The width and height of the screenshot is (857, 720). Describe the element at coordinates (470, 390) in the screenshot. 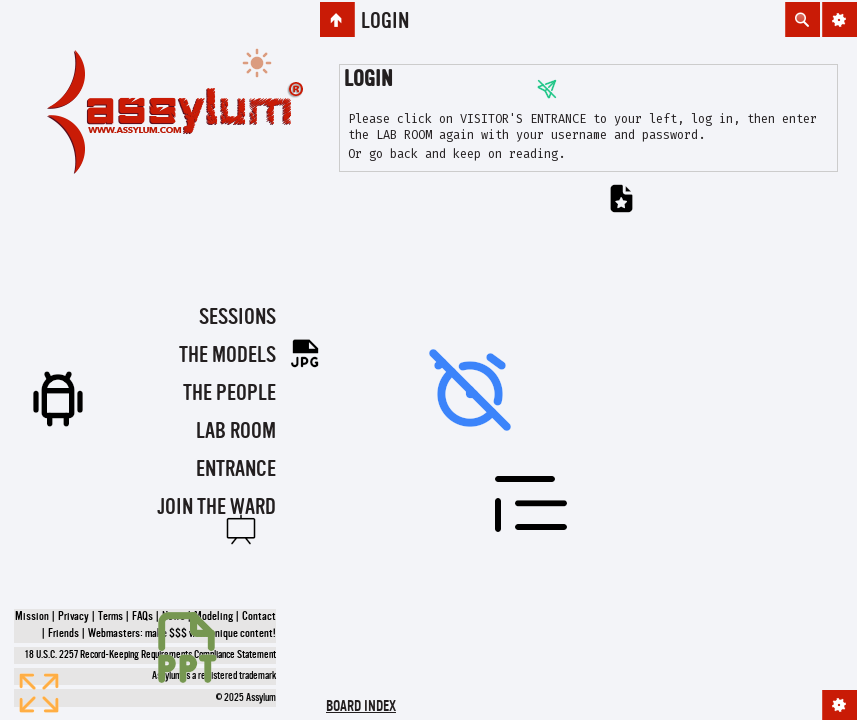

I see `disable or turn off alarm` at that location.